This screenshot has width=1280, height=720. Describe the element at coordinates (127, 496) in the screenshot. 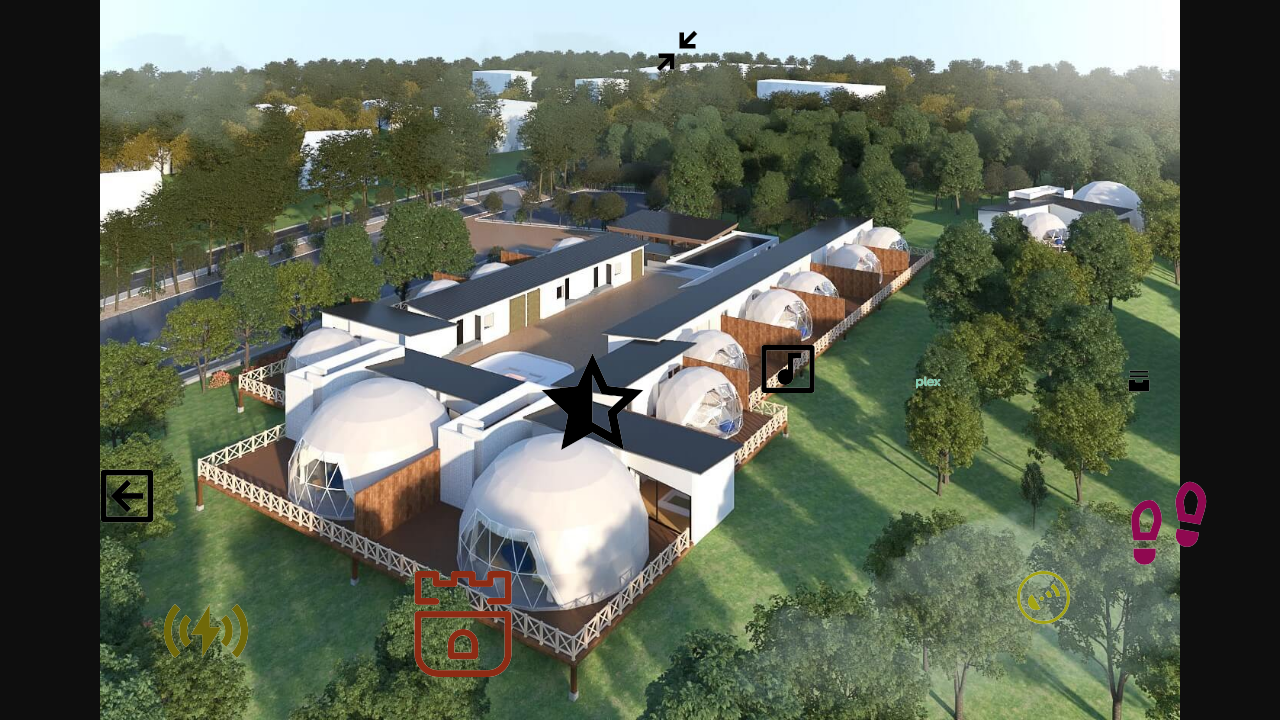

I see `go back to the previous screen` at that location.